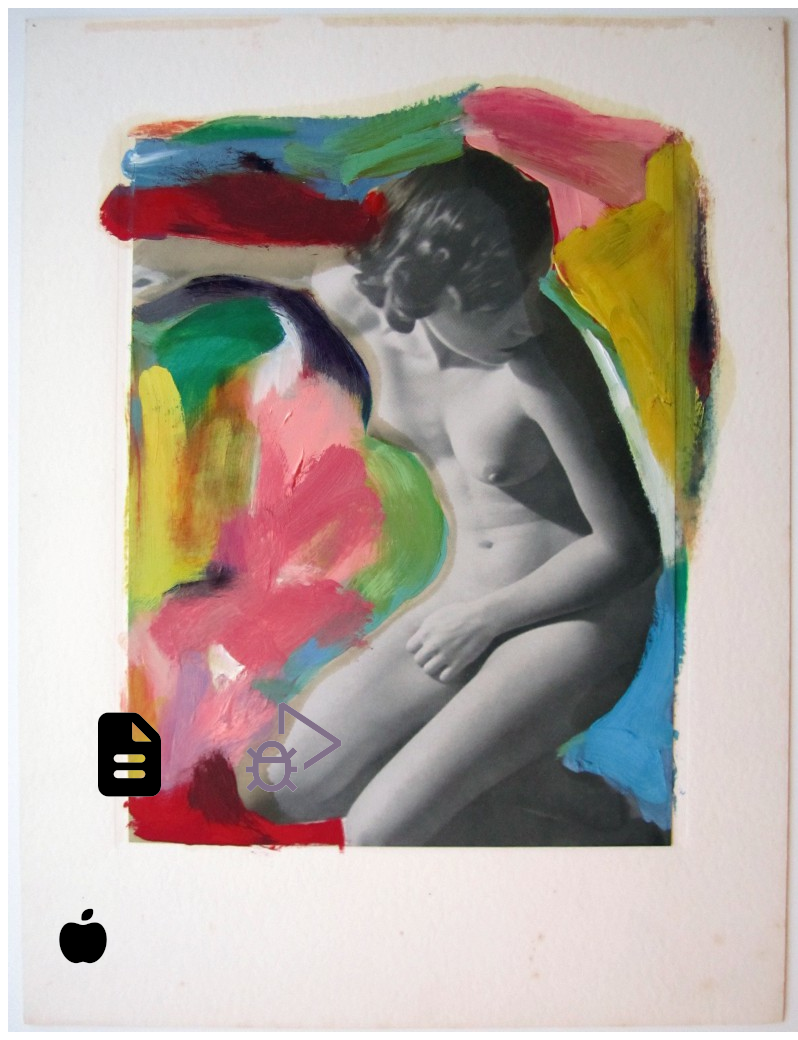  What do you see at coordinates (297, 740) in the screenshot?
I see `start debugging session` at bounding box center [297, 740].